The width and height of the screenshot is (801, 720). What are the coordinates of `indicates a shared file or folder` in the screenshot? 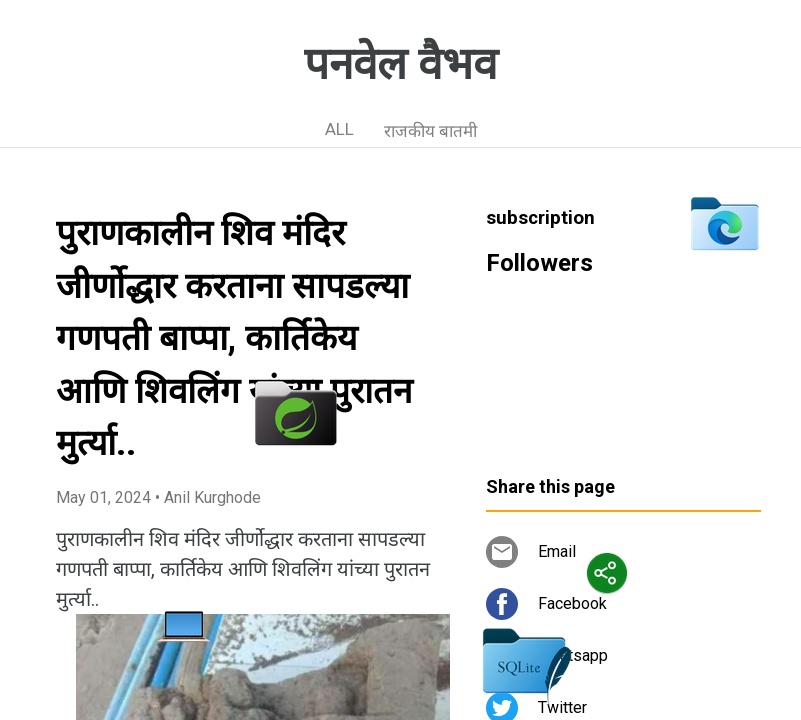 It's located at (607, 573).